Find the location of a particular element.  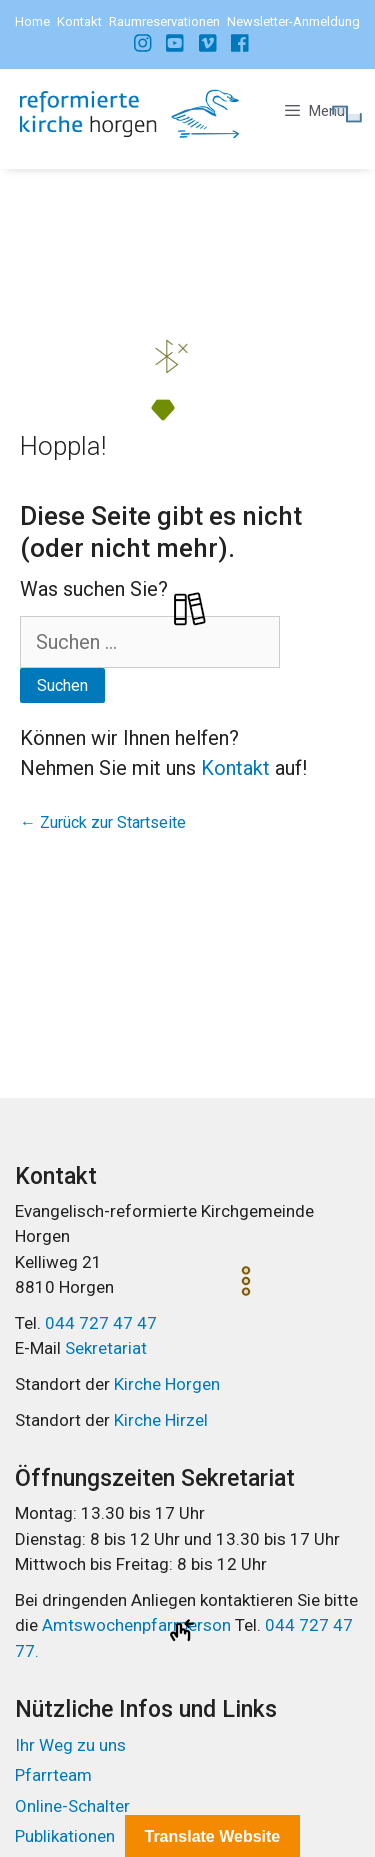

open sketch app is located at coordinates (163, 410).